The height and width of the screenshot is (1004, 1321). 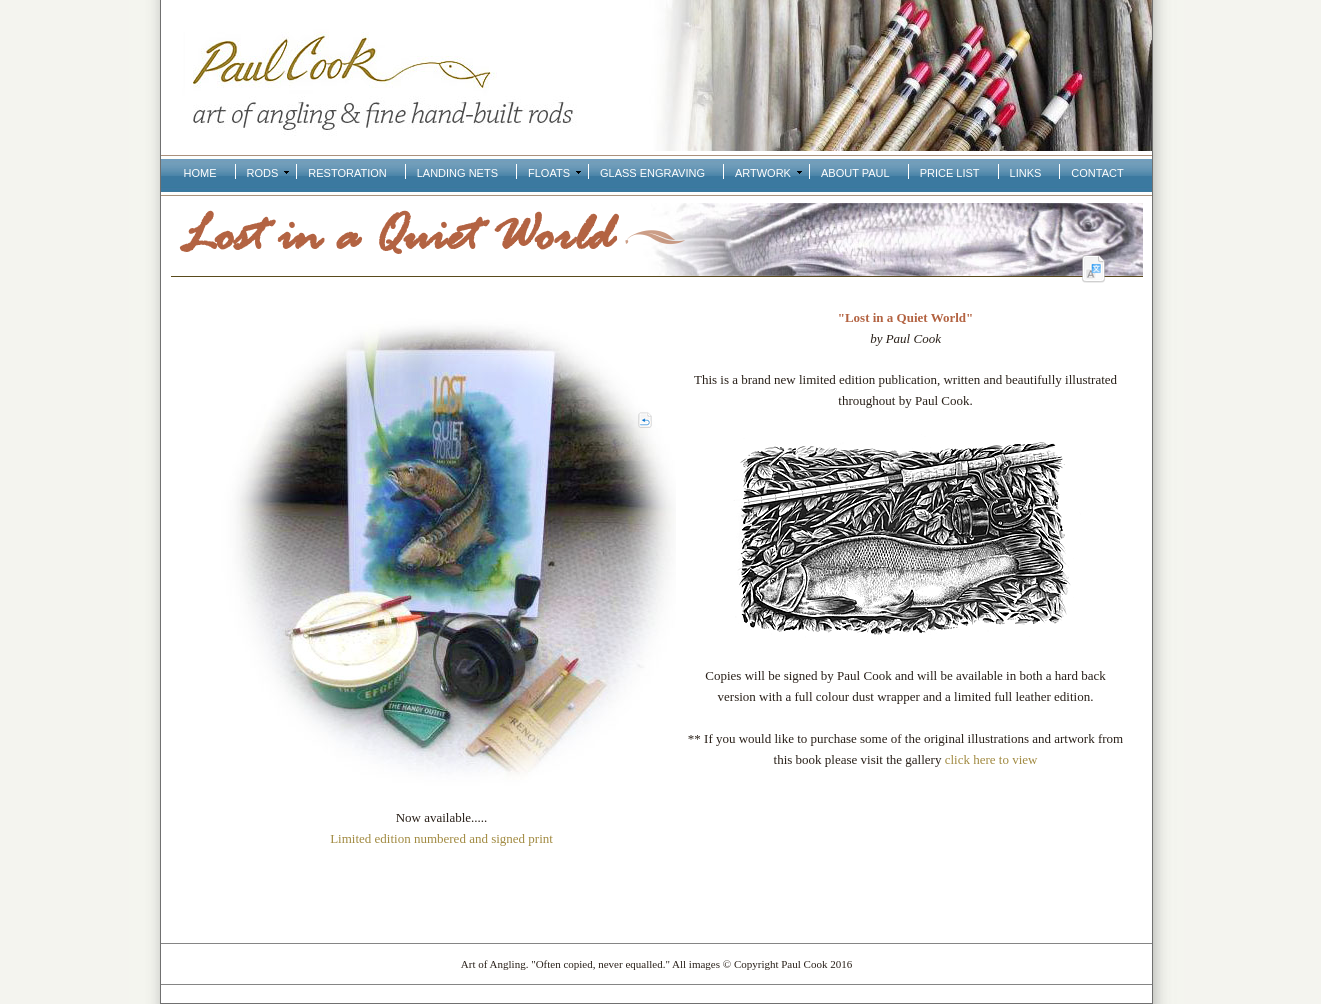 What do you see at coordinates (1093, 268) in the screenshot?
I see `a gettext translation file for software localization` at bounding box center [1093, 268].